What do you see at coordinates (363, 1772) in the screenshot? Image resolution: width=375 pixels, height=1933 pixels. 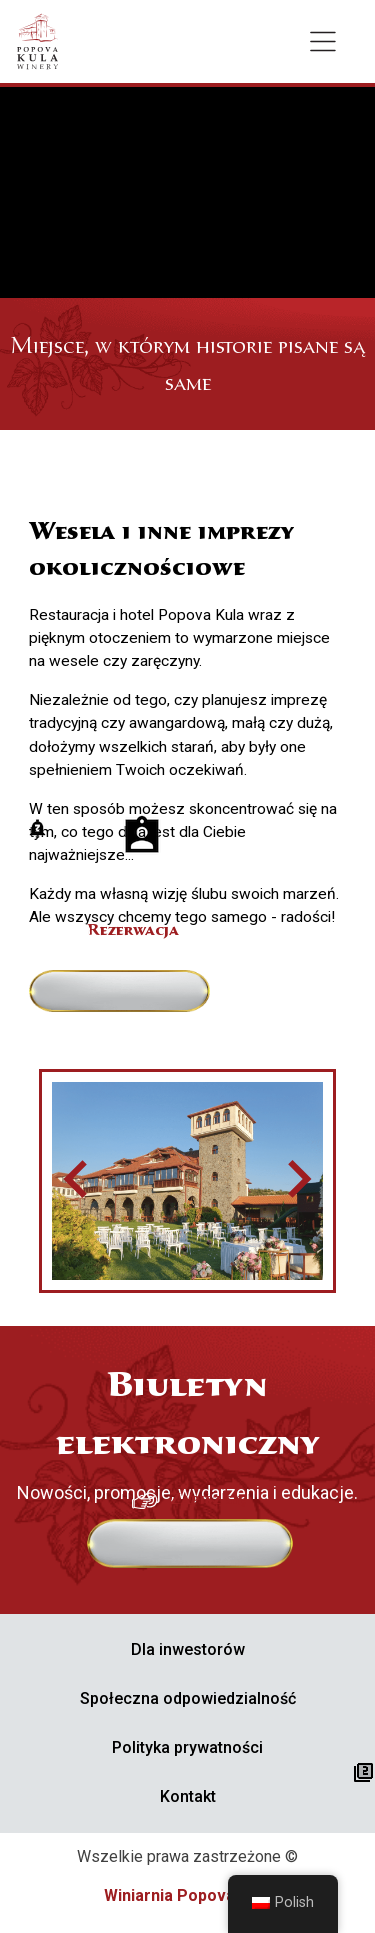 I see `indicates 2 items selected or stacked` at bounding box center [363, 1772].